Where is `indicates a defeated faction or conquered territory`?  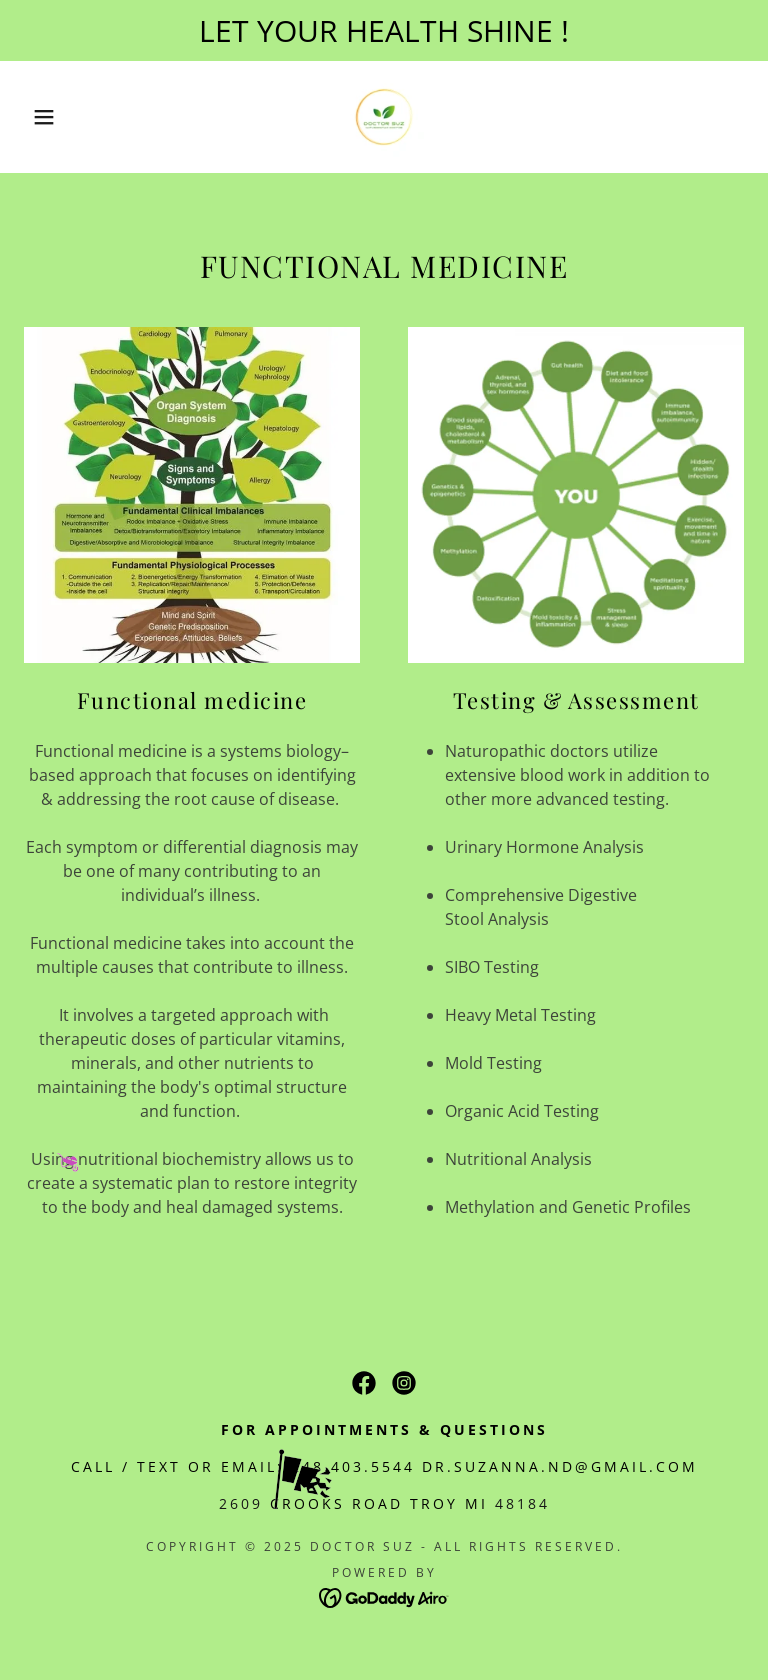 indicates a defeated faction or conquered territory is located at coordinates (302, 1479).